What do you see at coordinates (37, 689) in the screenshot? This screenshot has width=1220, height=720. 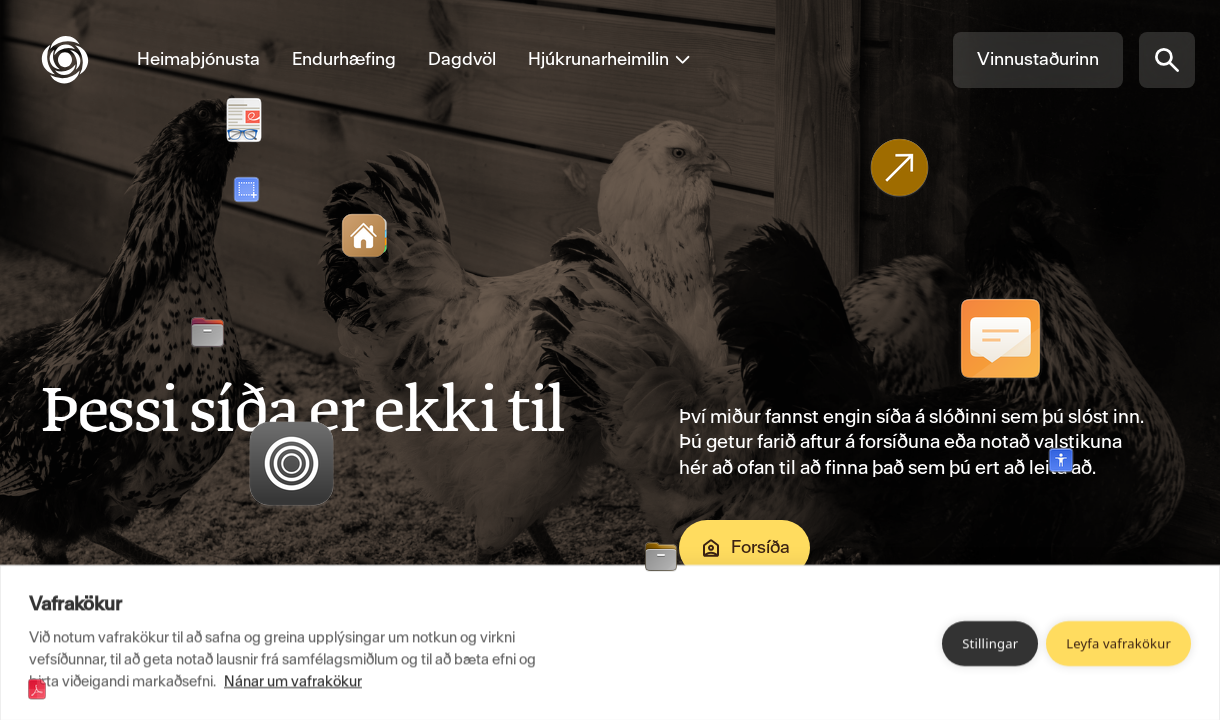 I see `a PDF document file` at bounding box center [37, 689].